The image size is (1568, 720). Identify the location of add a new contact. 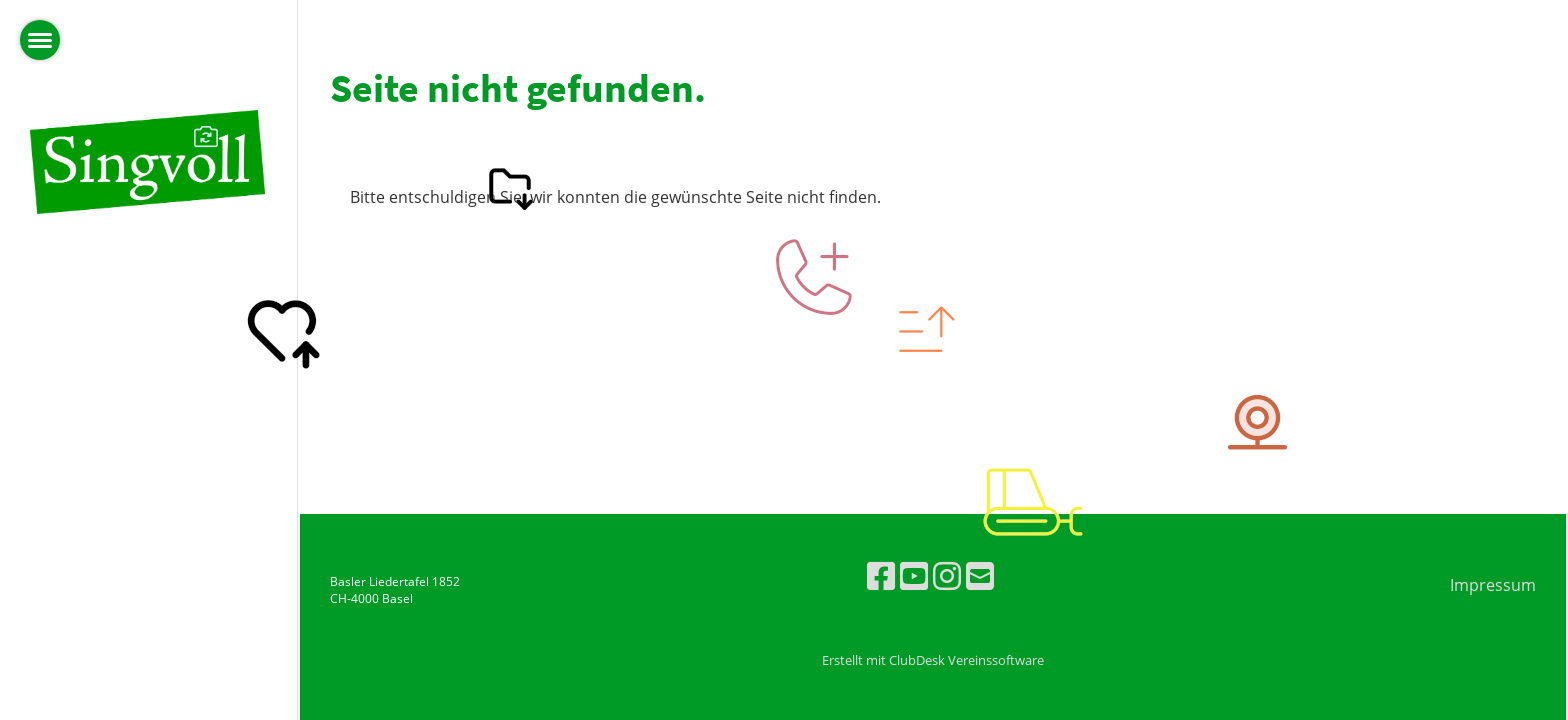
(815, 275).